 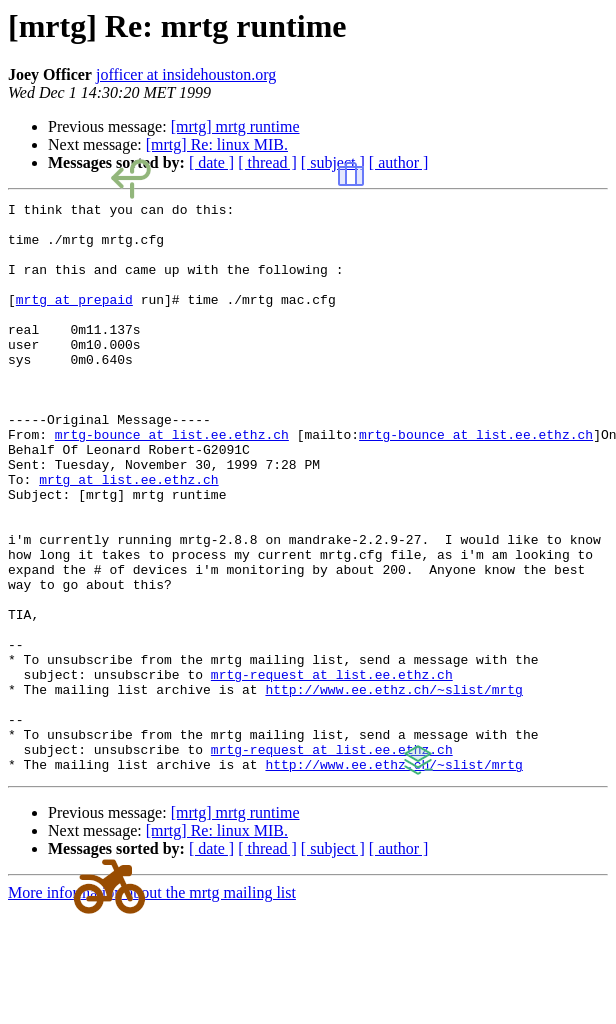 What do you see at coordinates (130, 178) in the screenshot?
I see `undo recent action` at bounding box center [130, 178].